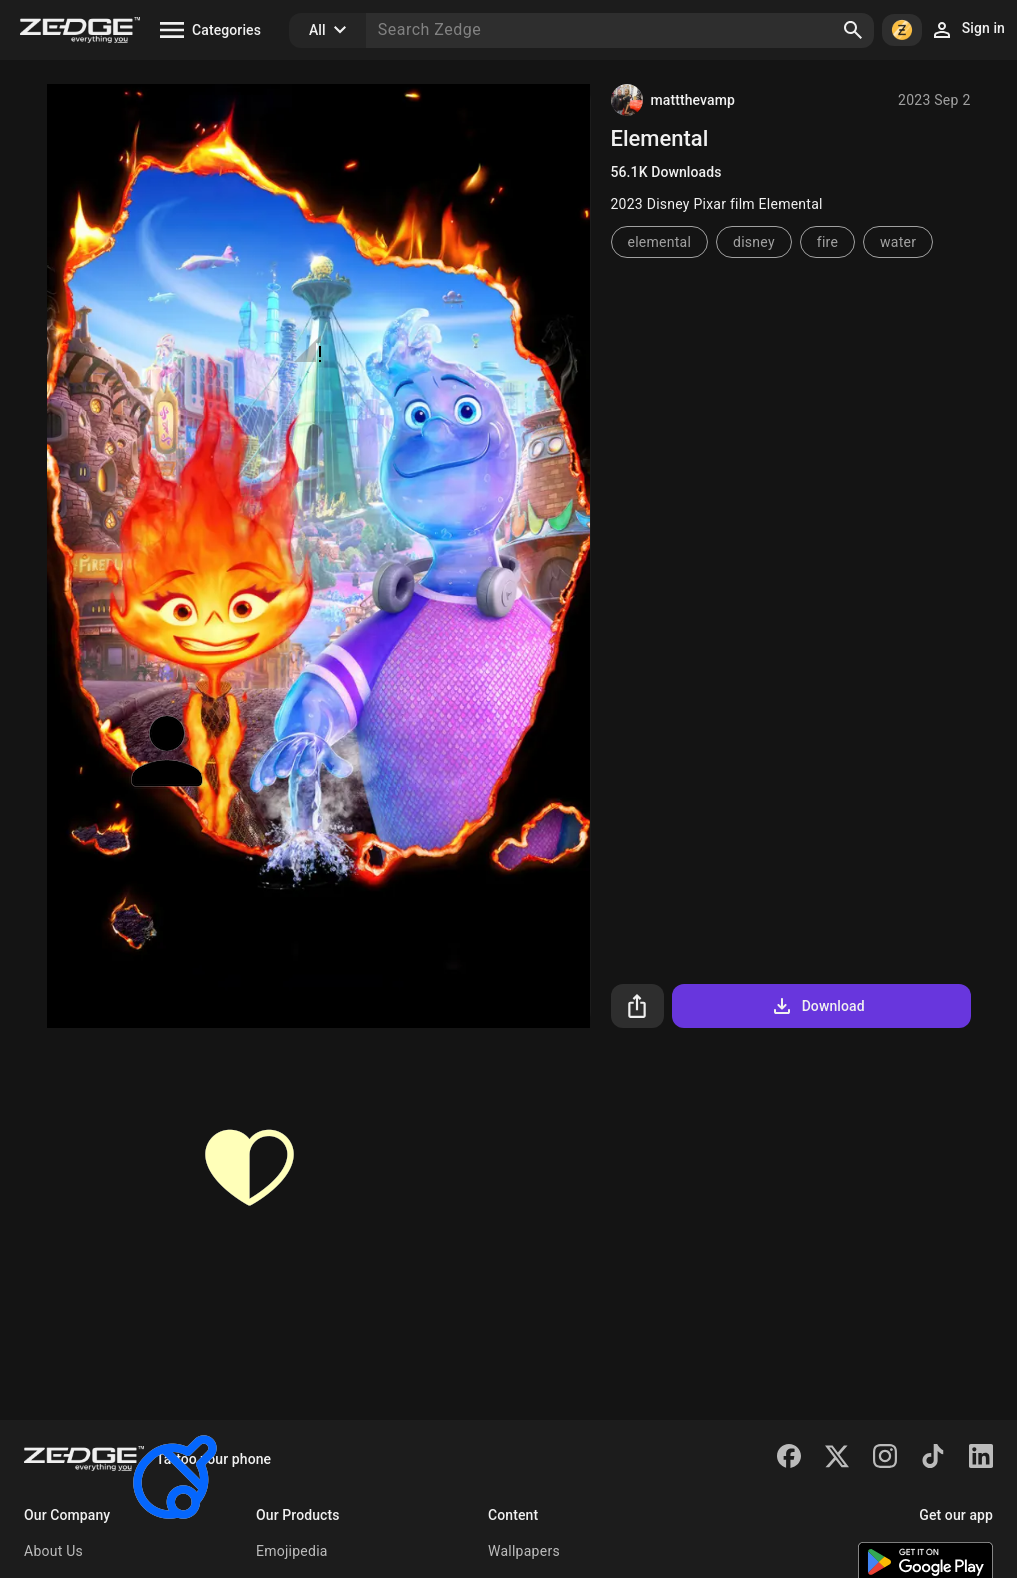 The height and width of the screenshot is (1578, 1017). What do you see at coordinates (167, 751) in the screenshot?
I see `view your profile` at bounding box center [167, 751].